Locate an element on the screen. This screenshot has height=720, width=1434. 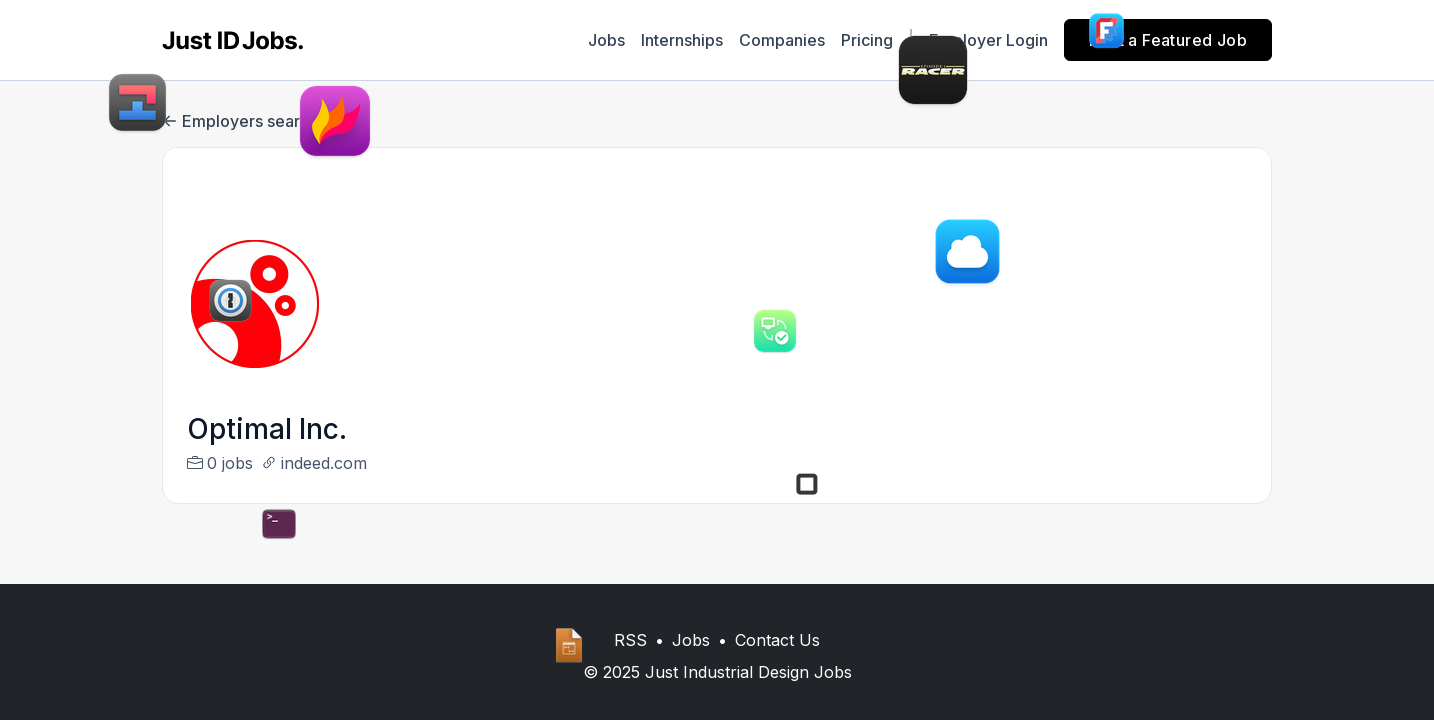
a kplato project management file is located at coordinates (569, 646).